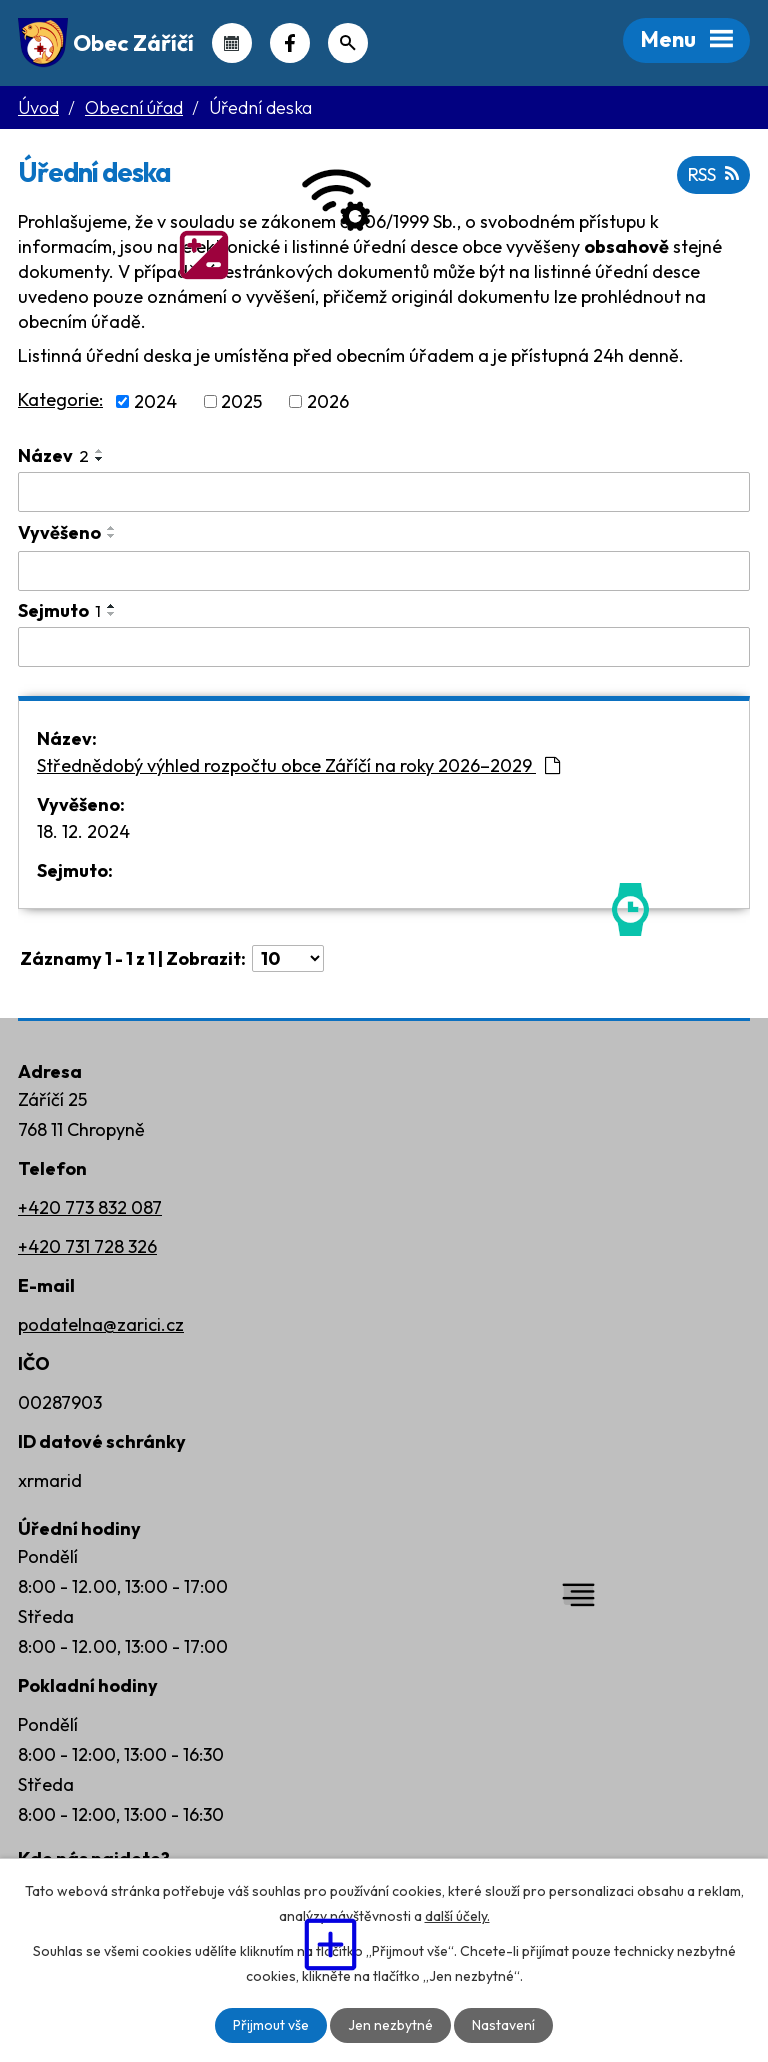 Image resolution: width=768 pixels, height=2062 pixels. I want to click on access wifi settings, so click(336, 197).